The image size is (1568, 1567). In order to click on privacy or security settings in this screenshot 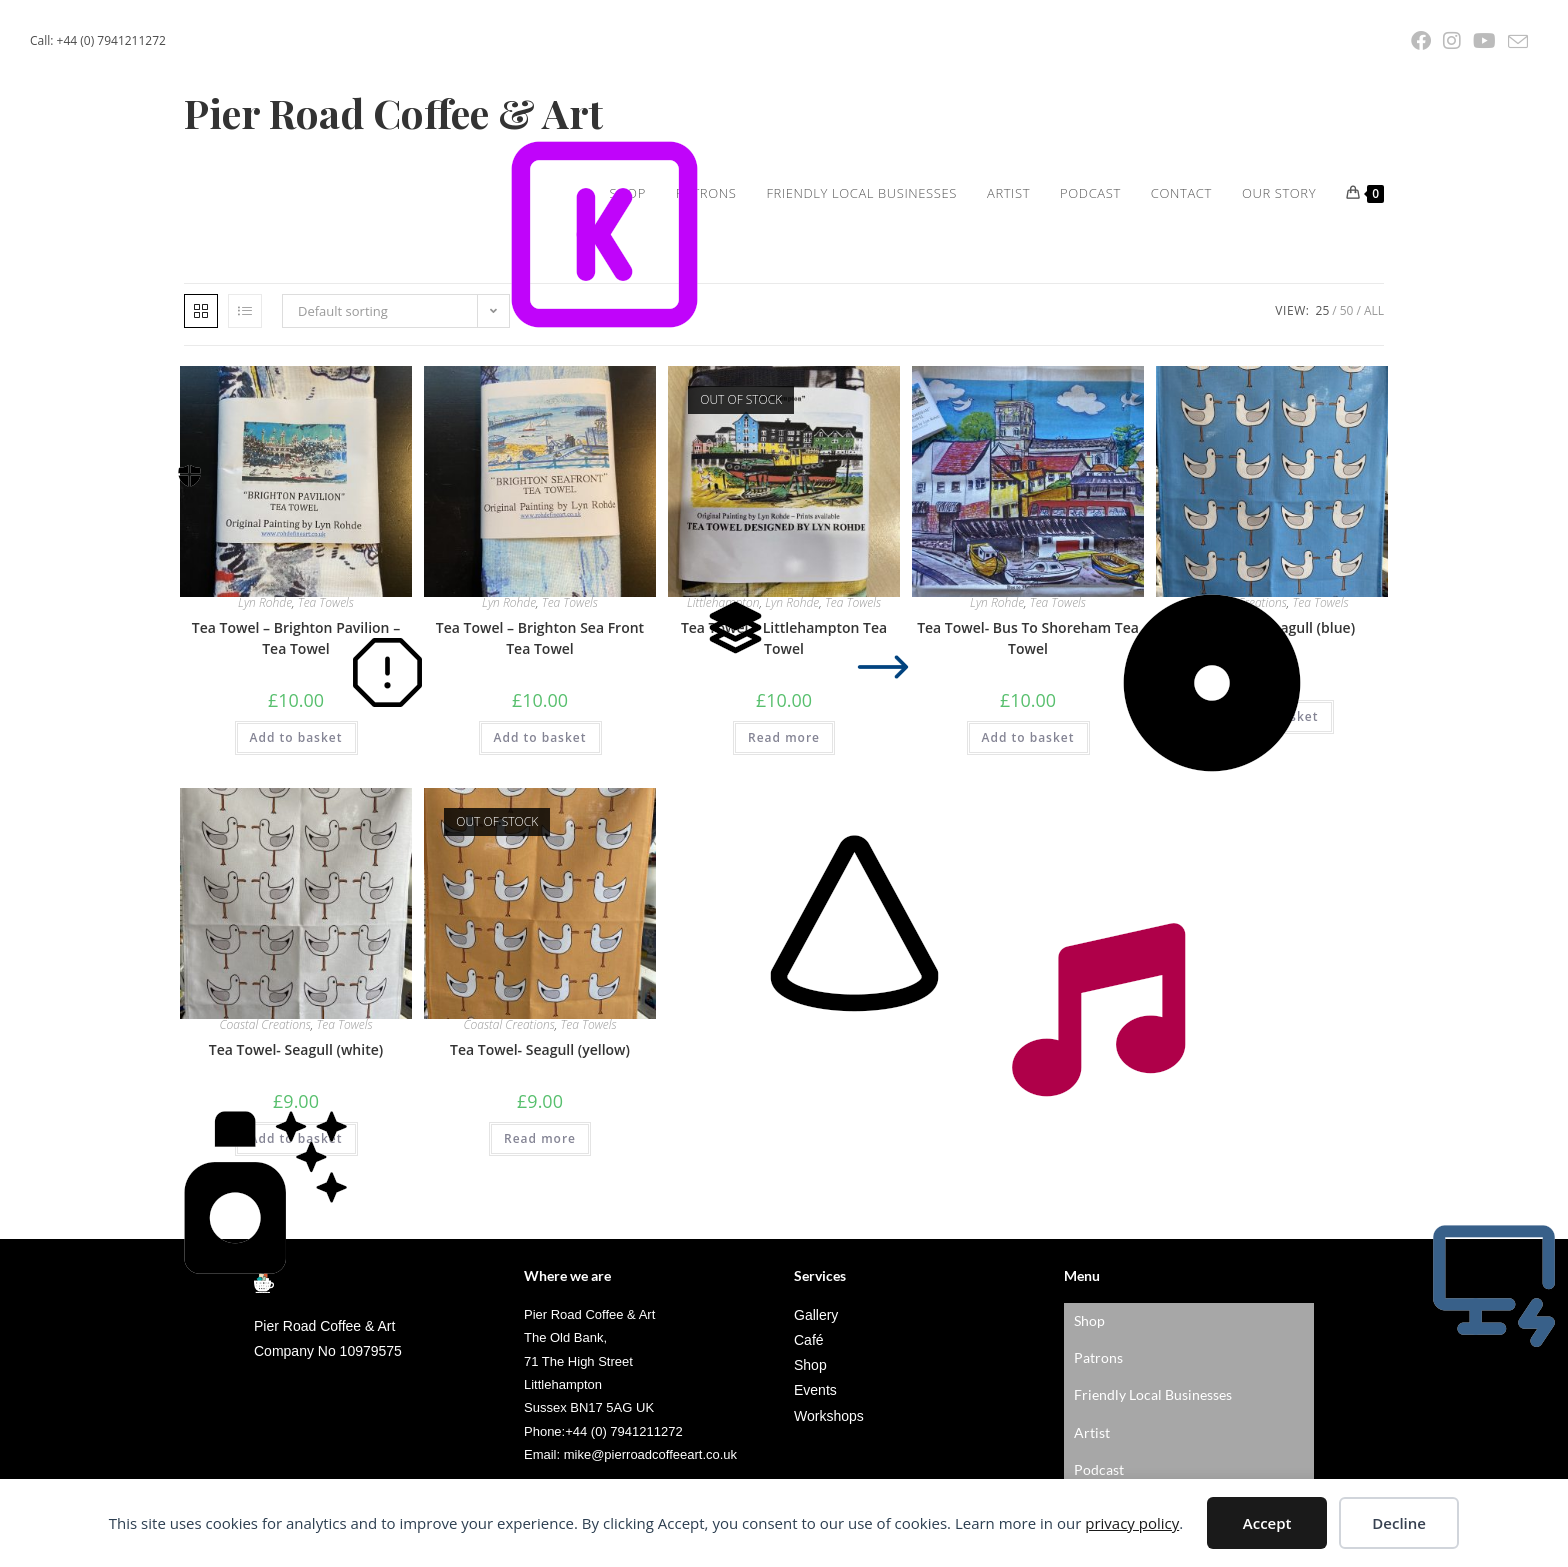, I will do `click(189, 475)`.